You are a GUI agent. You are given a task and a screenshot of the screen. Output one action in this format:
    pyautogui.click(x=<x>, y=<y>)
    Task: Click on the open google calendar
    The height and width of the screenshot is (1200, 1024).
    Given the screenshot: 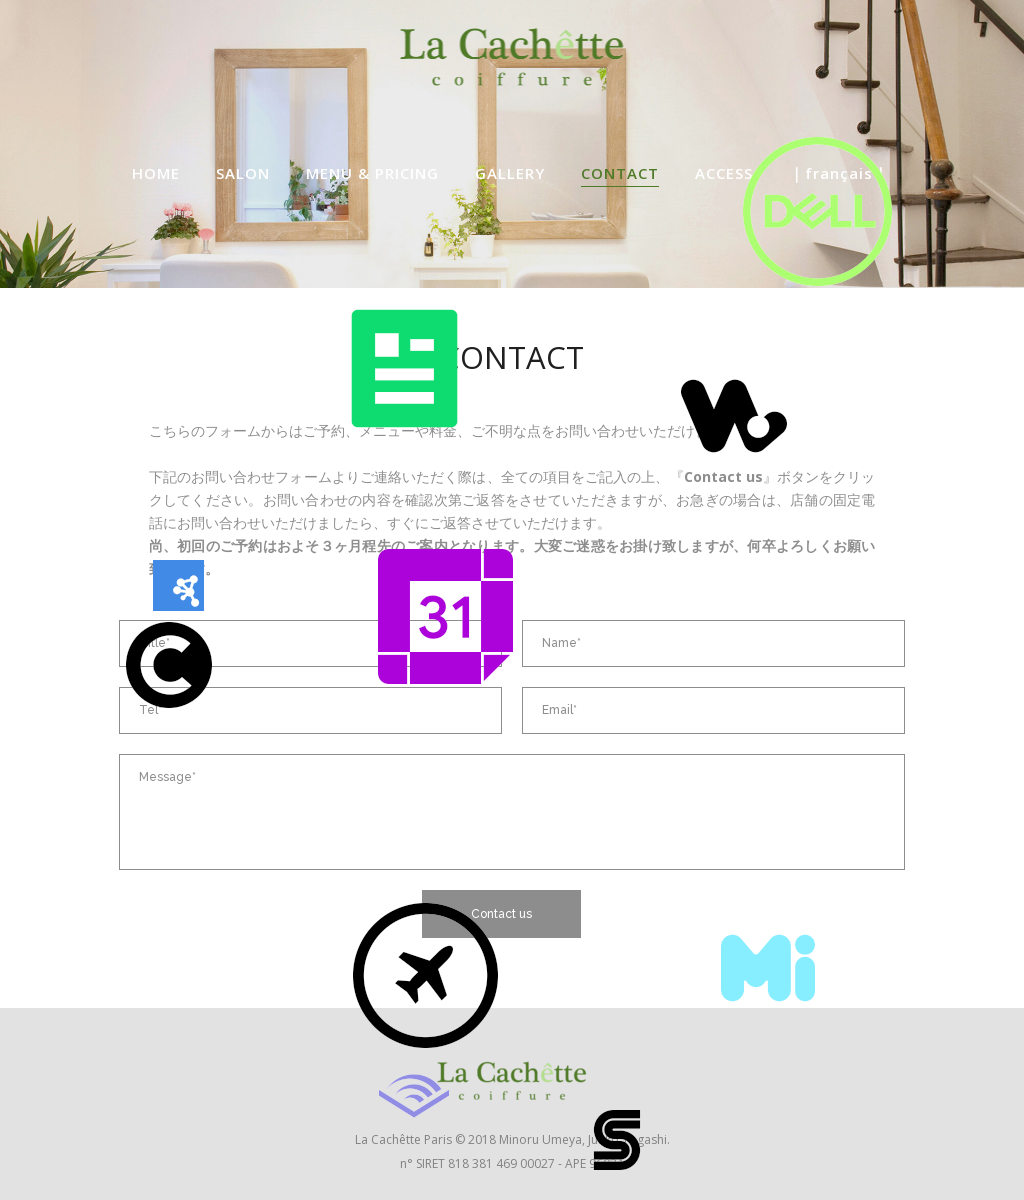 What is the action you would take?
    pyautogui.click(x=445, y=616)
    